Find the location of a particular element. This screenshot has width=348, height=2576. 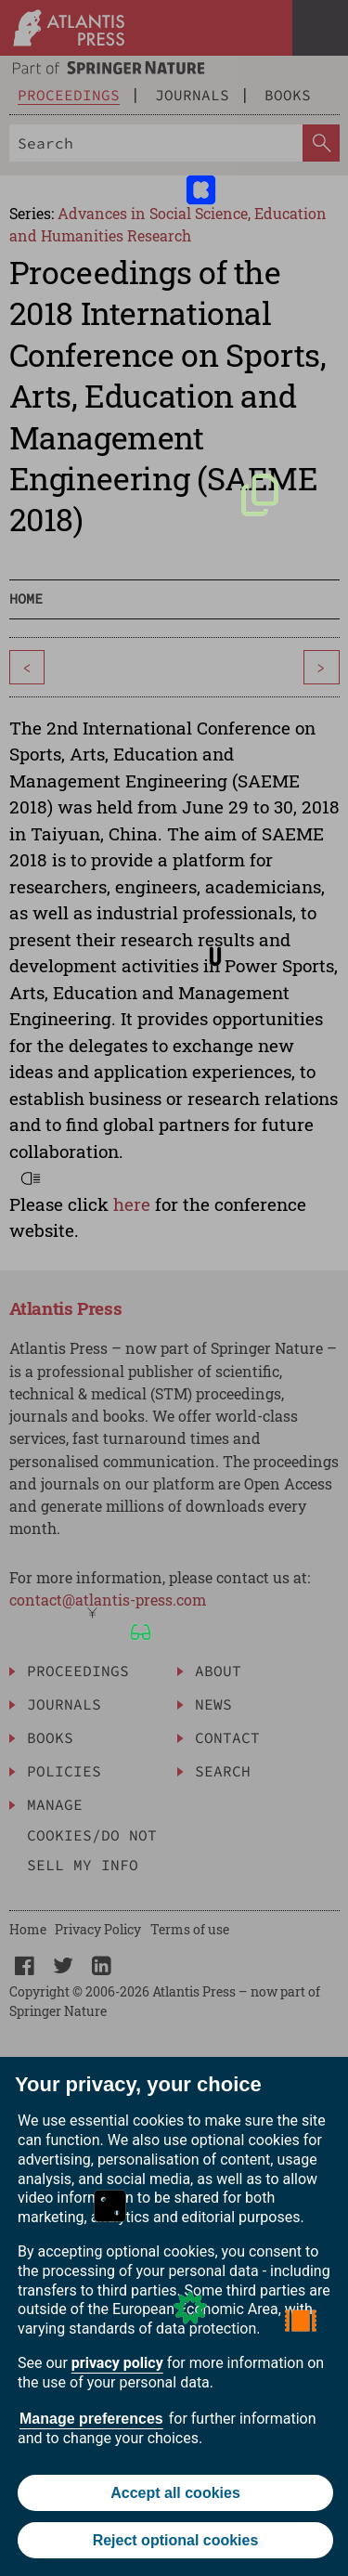

toggle vehicle headlights on/off is located at coordinates (31, 1178).